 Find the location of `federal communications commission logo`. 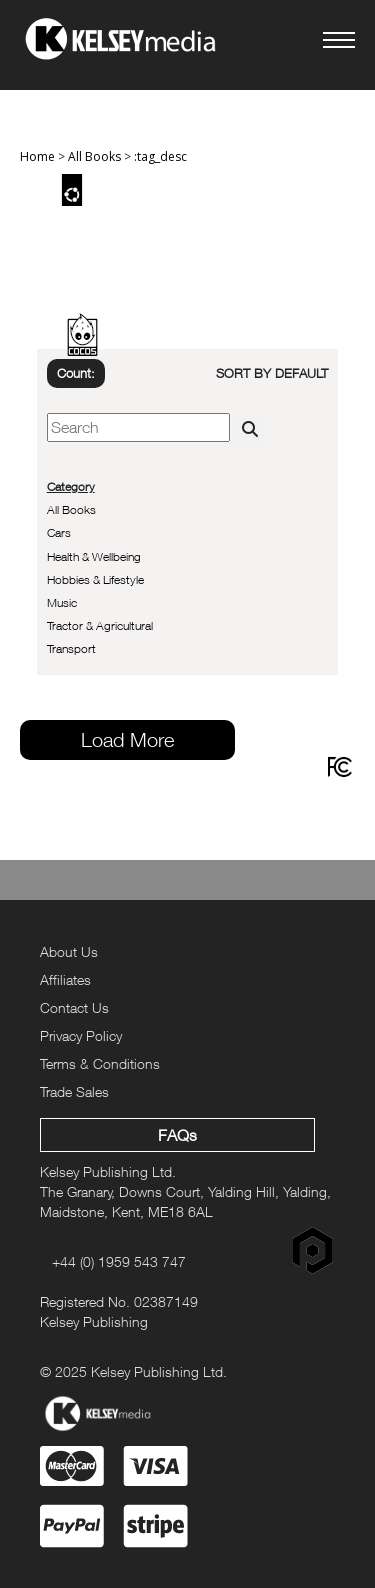

federal communications commission logo is located at coordinates (340, 767).